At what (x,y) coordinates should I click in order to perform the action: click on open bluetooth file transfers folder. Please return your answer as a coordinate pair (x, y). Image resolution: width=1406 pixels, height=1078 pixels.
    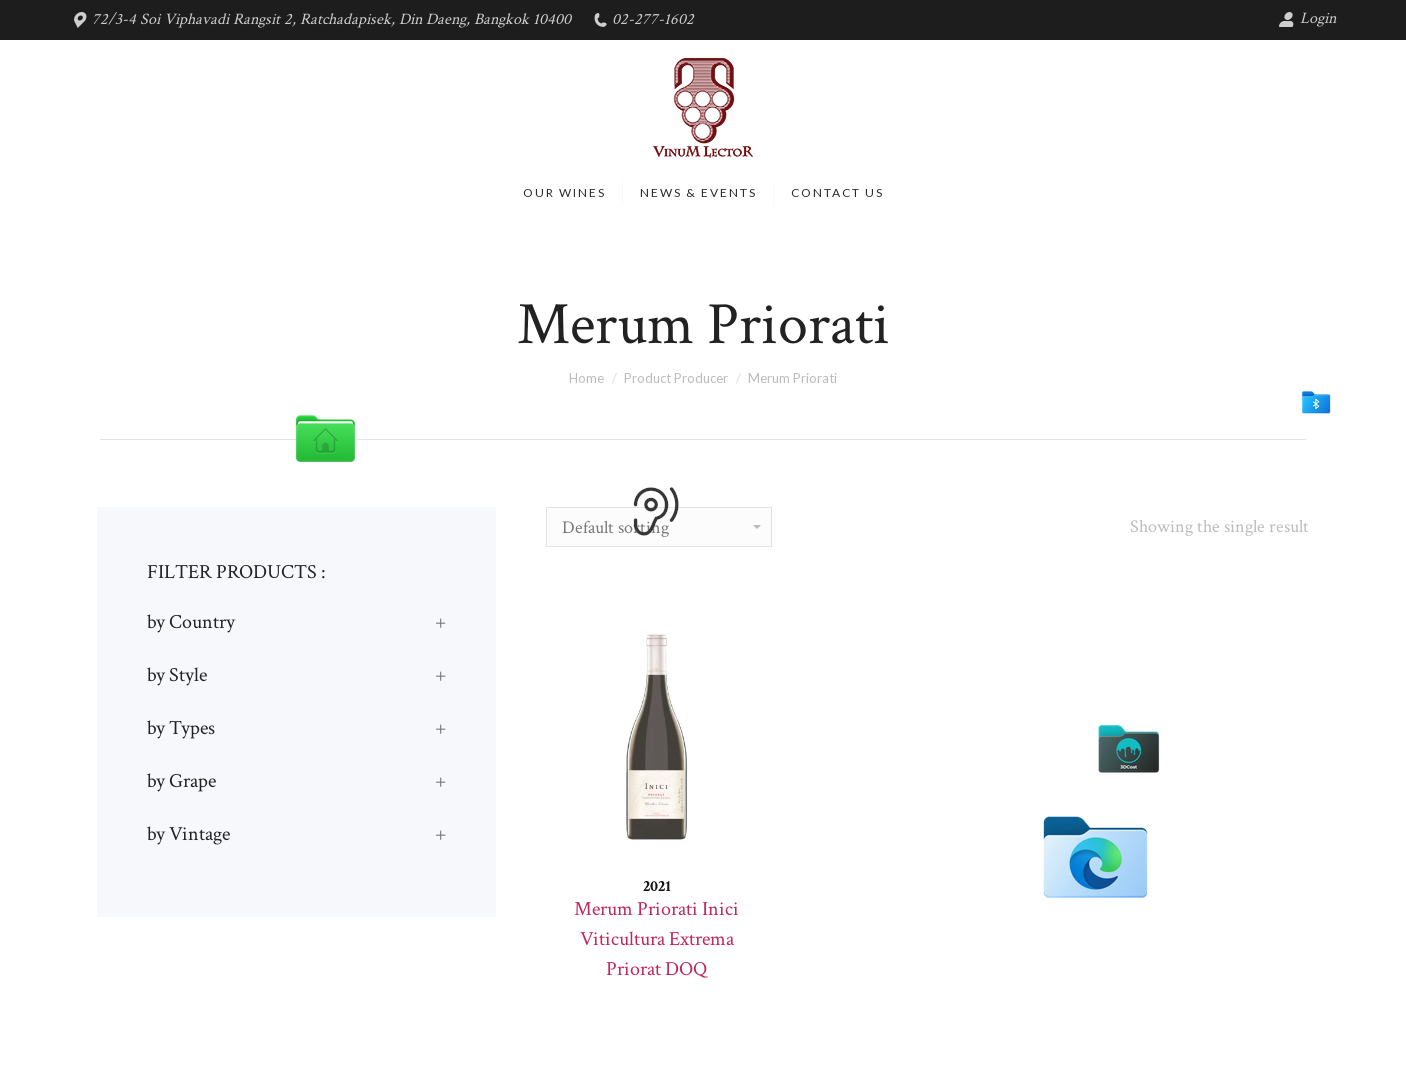
    Looking at the image, I should click on (1316, 403).